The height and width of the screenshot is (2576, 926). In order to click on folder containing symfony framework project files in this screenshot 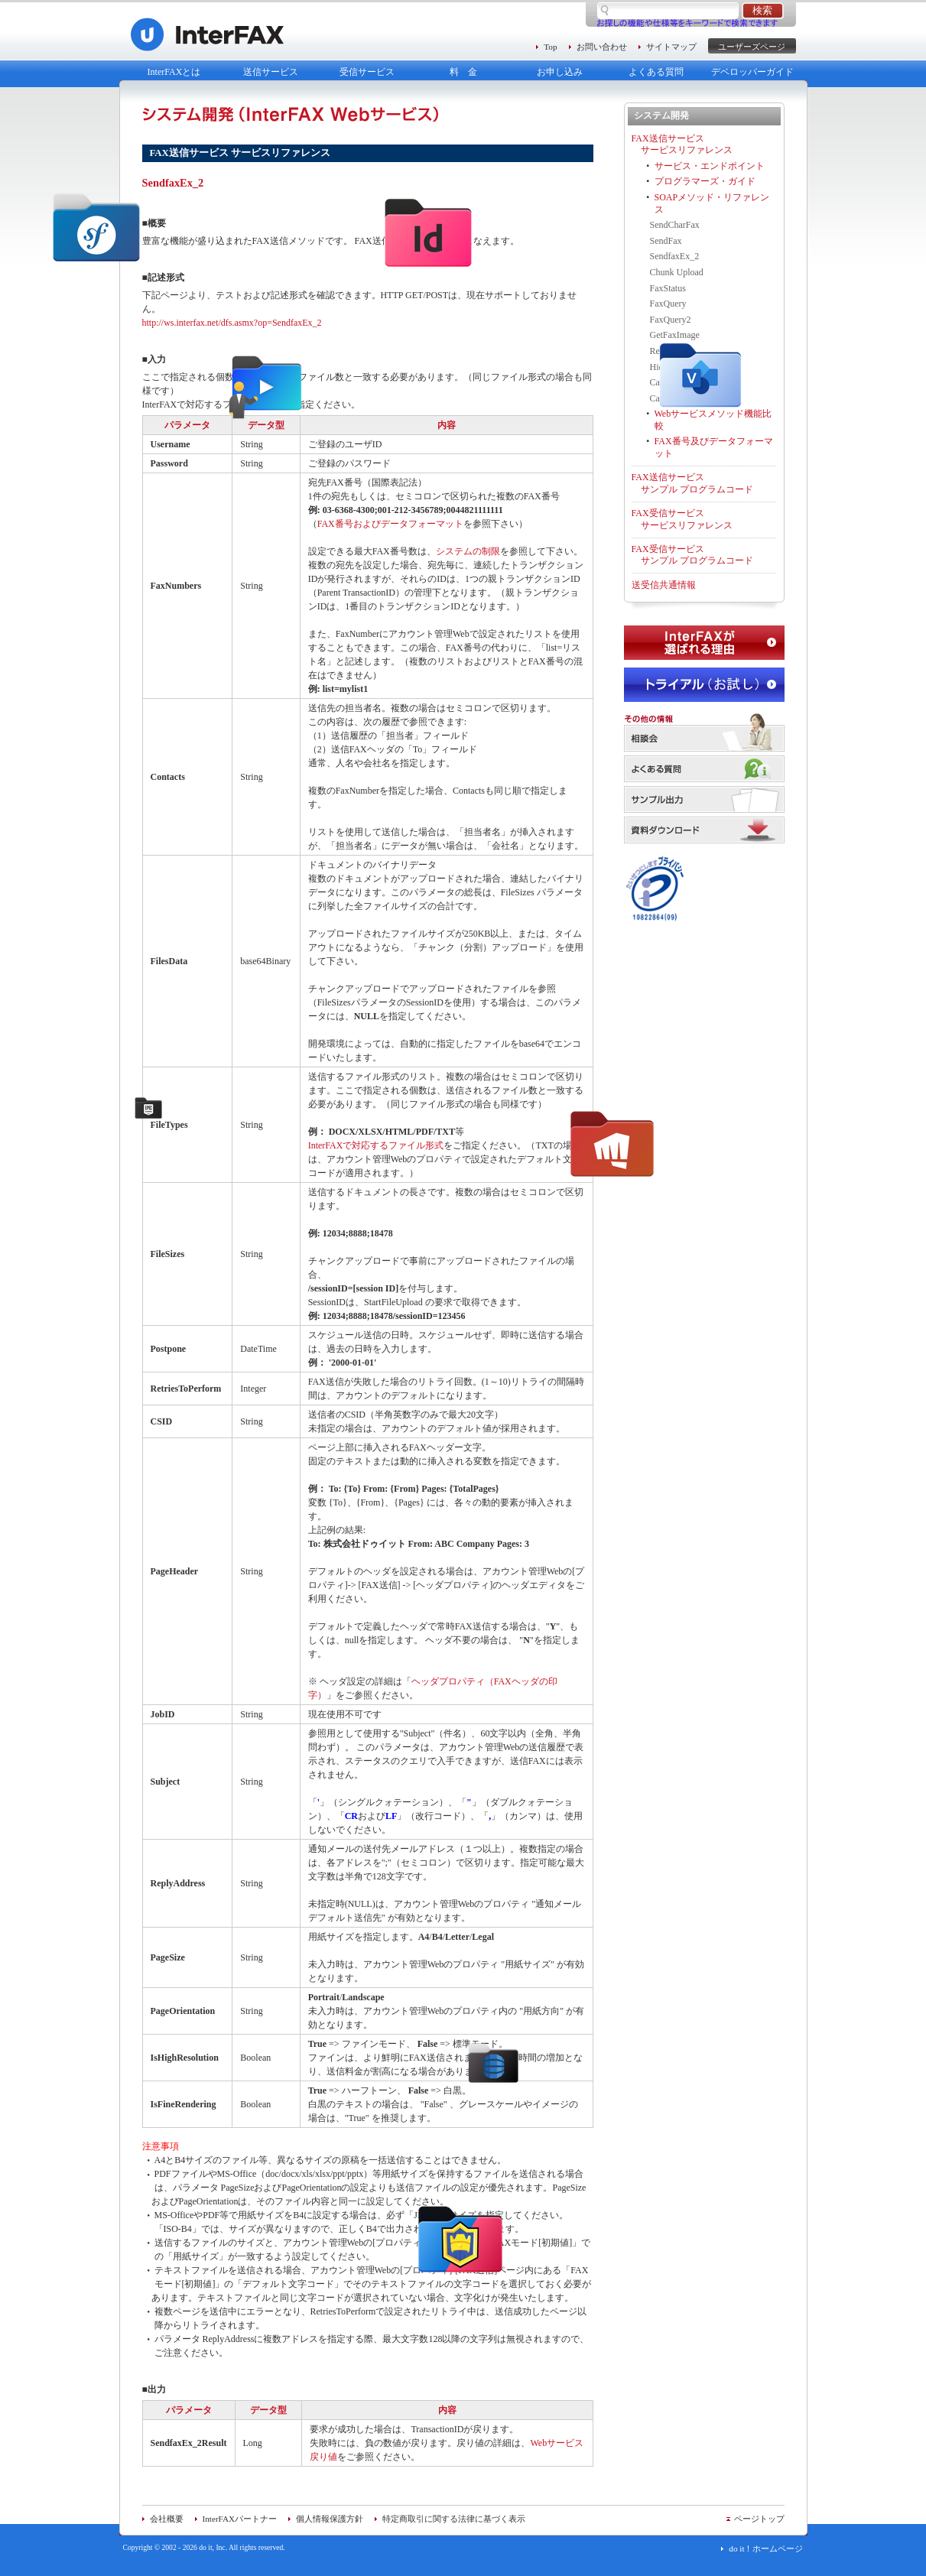, I will do `click(96, 229)`.